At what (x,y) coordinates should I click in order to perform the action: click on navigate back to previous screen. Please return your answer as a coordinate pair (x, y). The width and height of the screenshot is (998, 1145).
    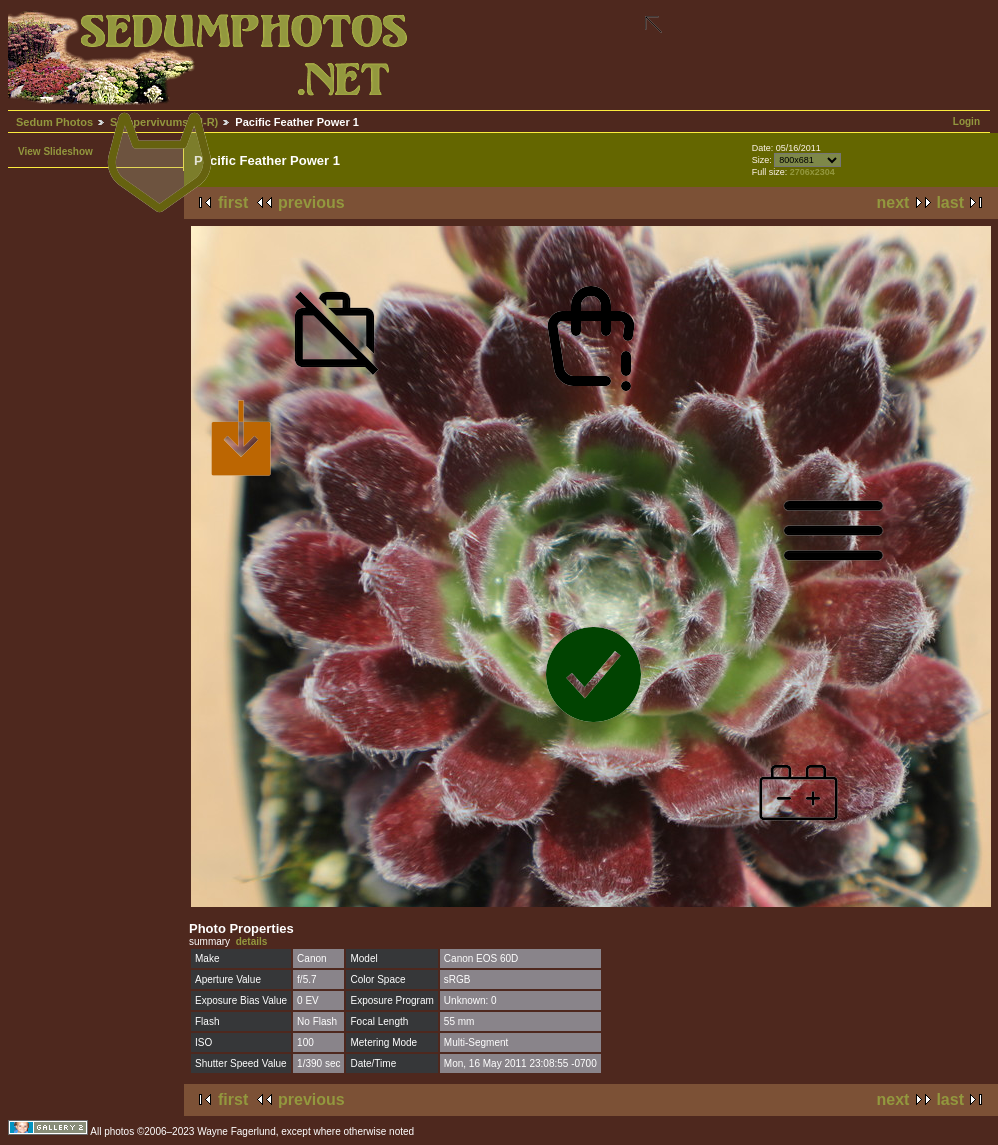
    Looking at the image, I should click on (653, 24).